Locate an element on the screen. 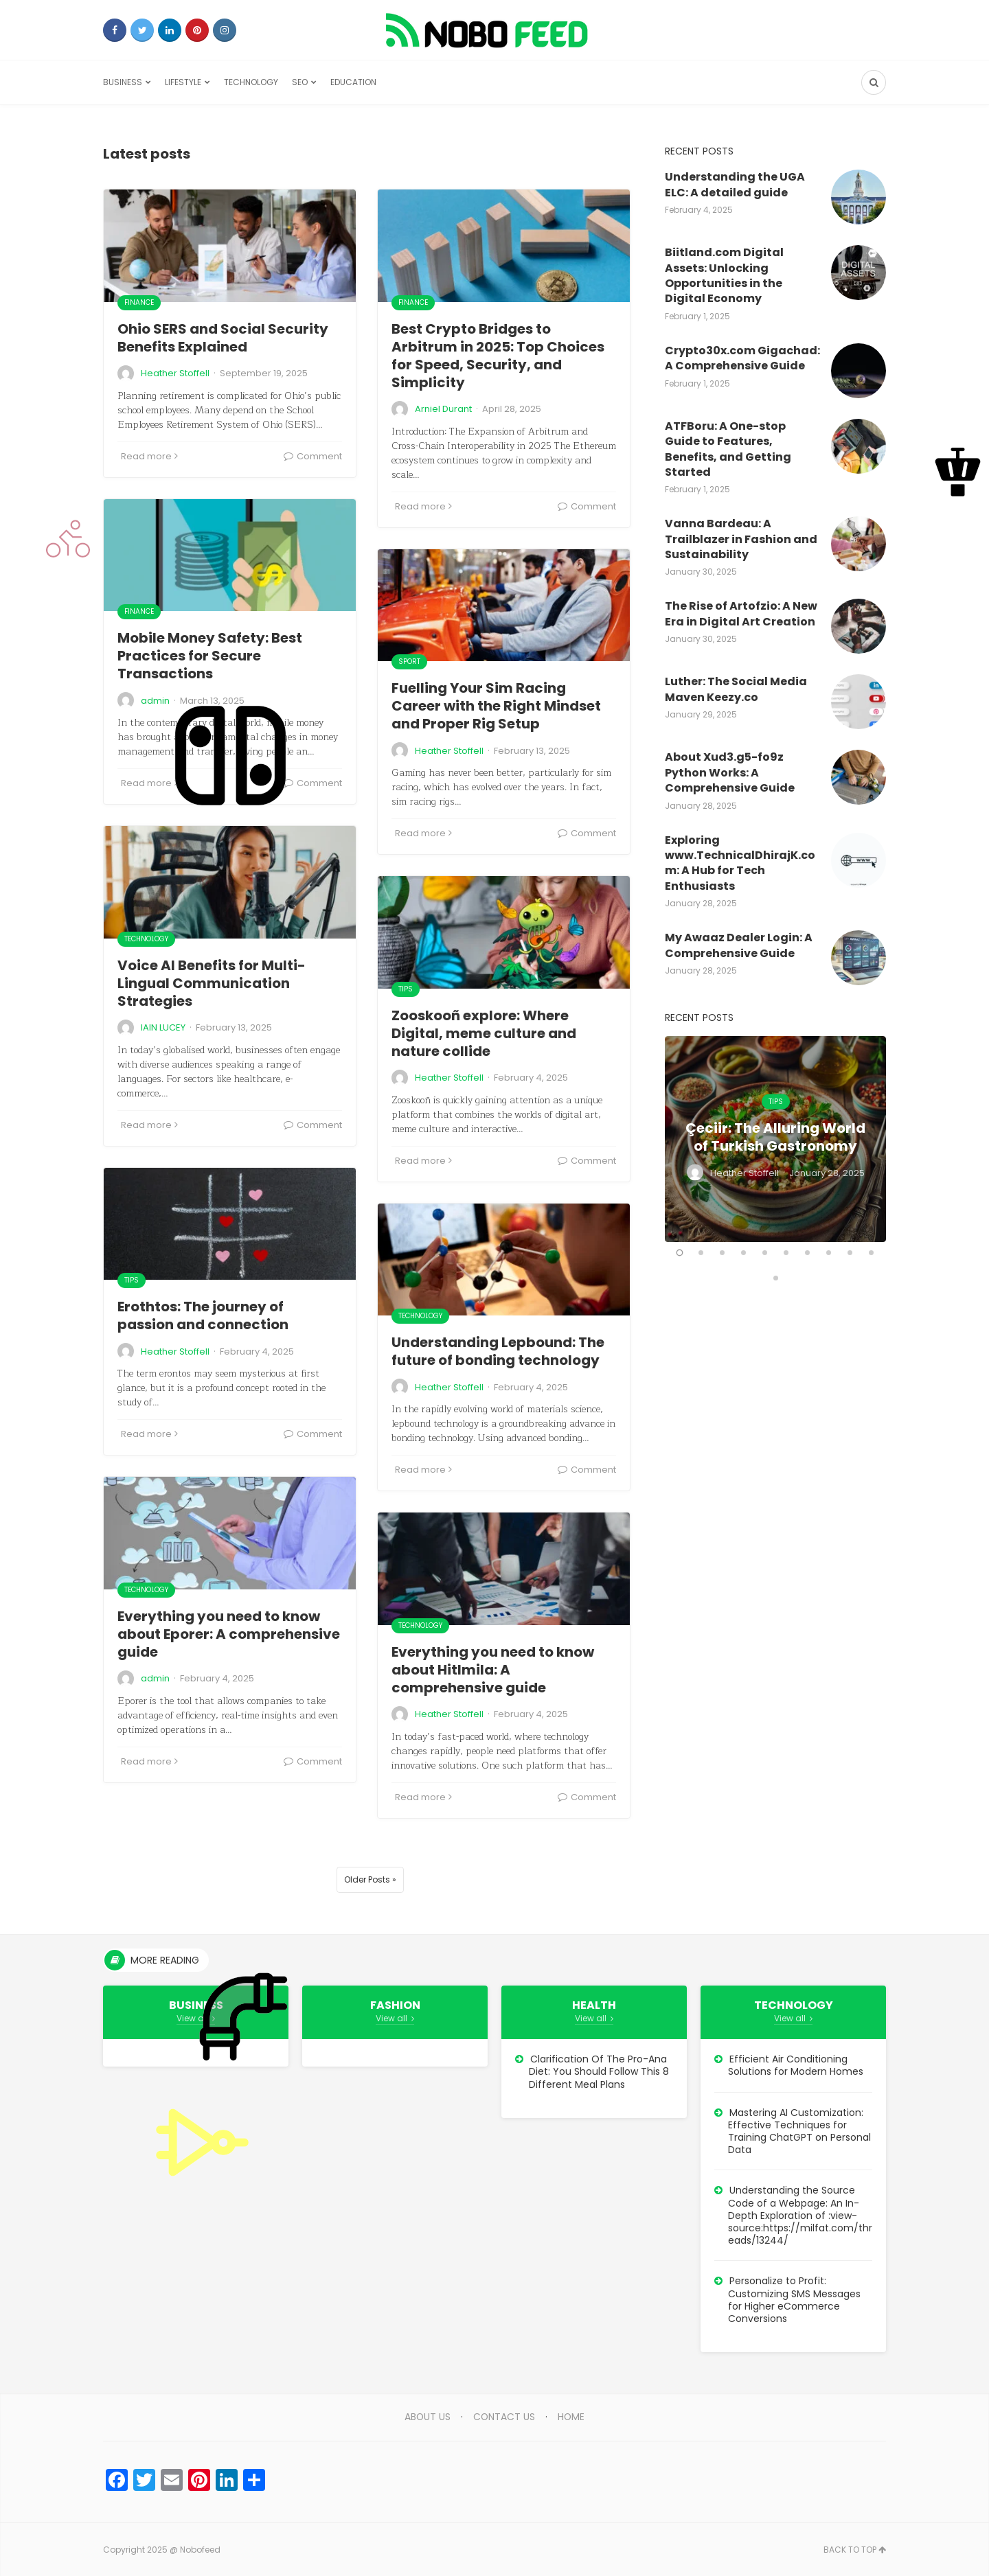 This screenshot has width=989, height=2576. access cycling or bike-related features is located at coordinates (68, 540).